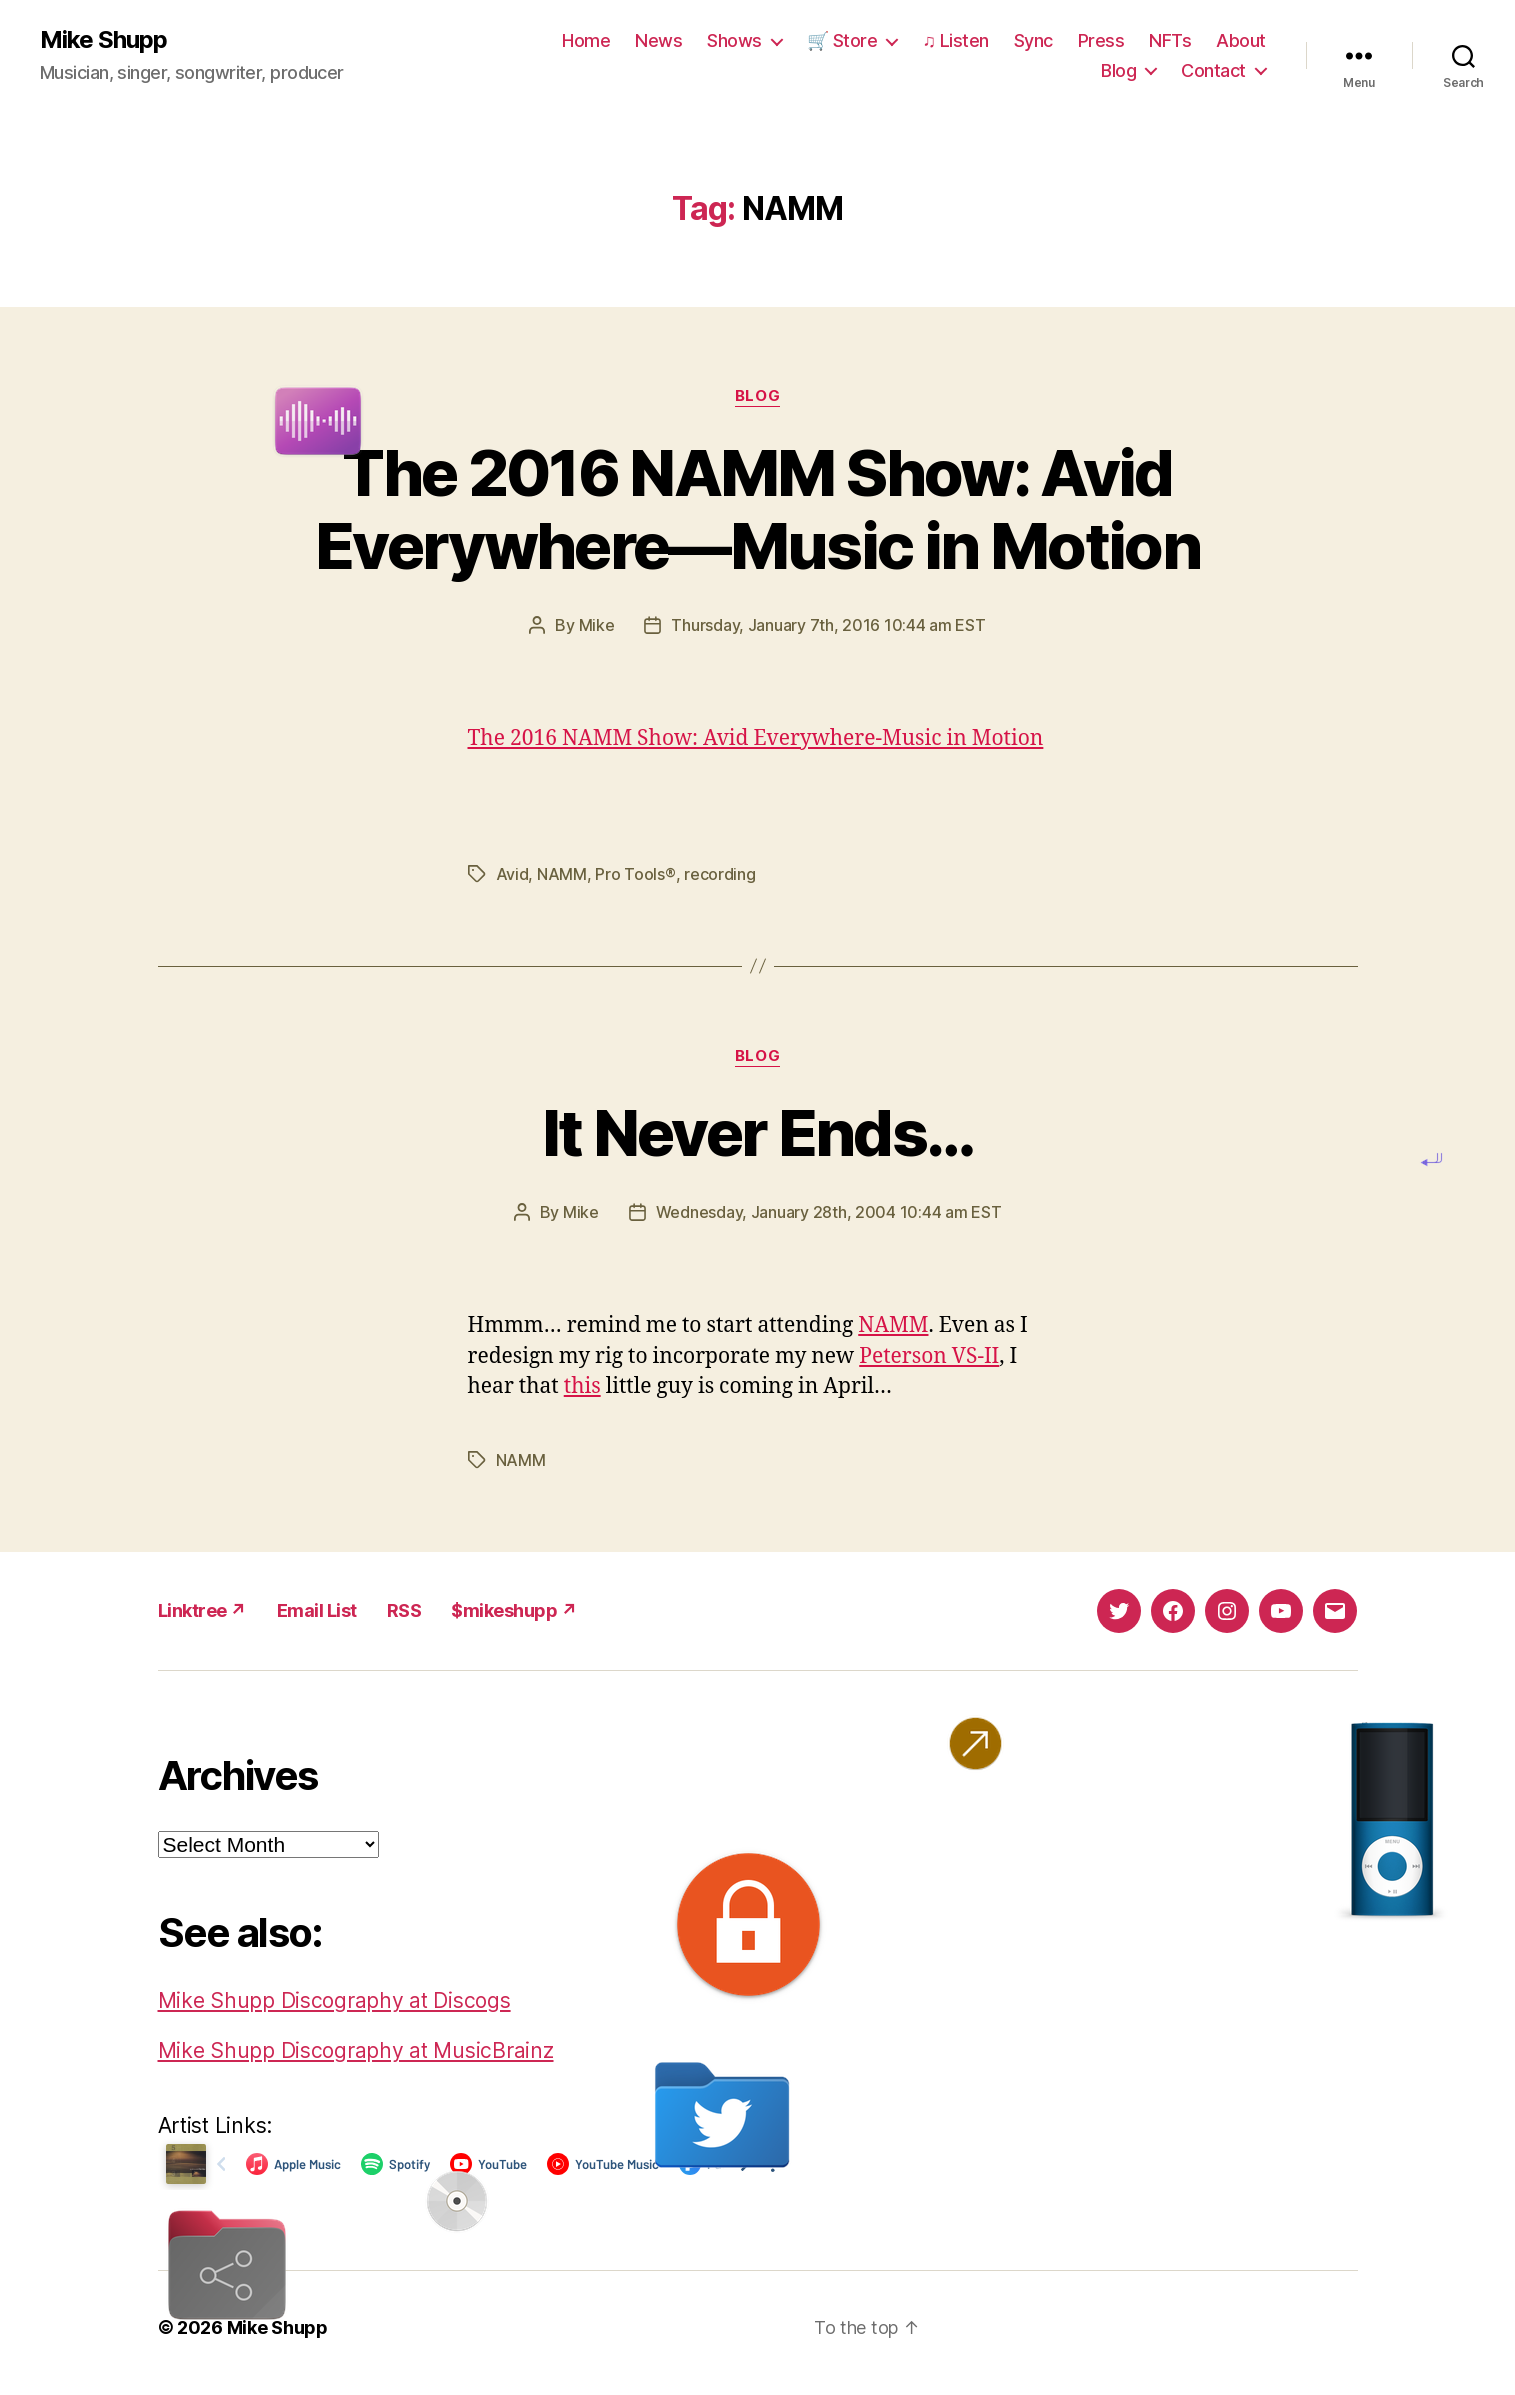 This screenshot has width=1515, height=2395. Describe the element at coordinates (227, 2265) in the screenshot. I see `open your public shared folder` at that location.